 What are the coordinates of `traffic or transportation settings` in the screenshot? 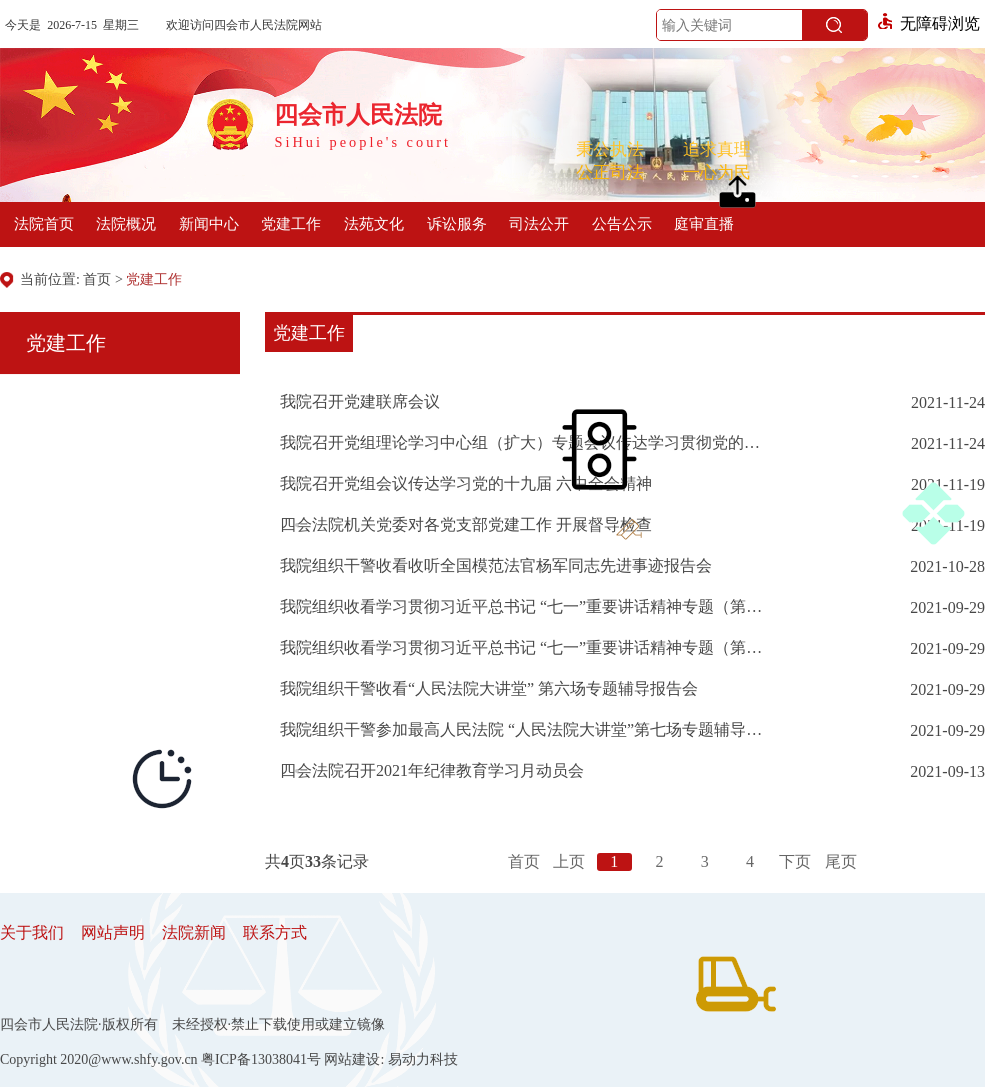 It's located at (599, 449).